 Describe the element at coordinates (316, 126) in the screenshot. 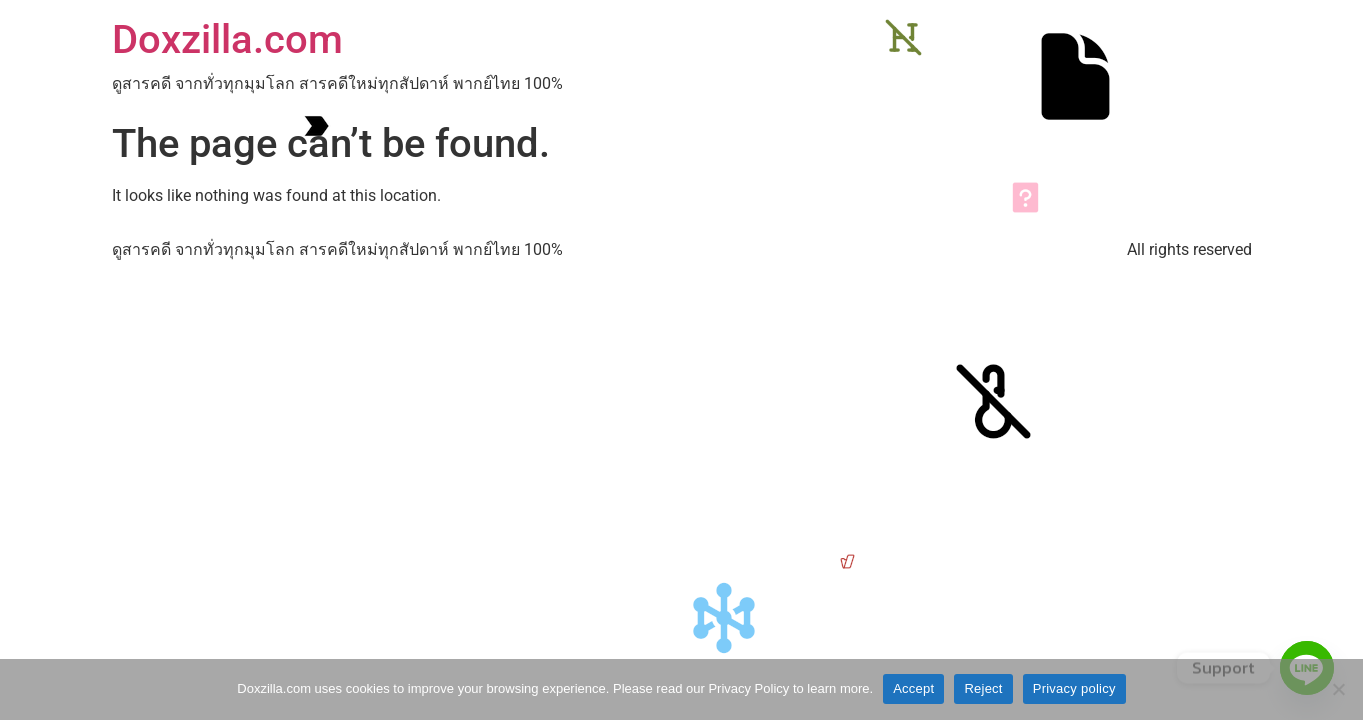

I see `mark a message or item as important` at that location.